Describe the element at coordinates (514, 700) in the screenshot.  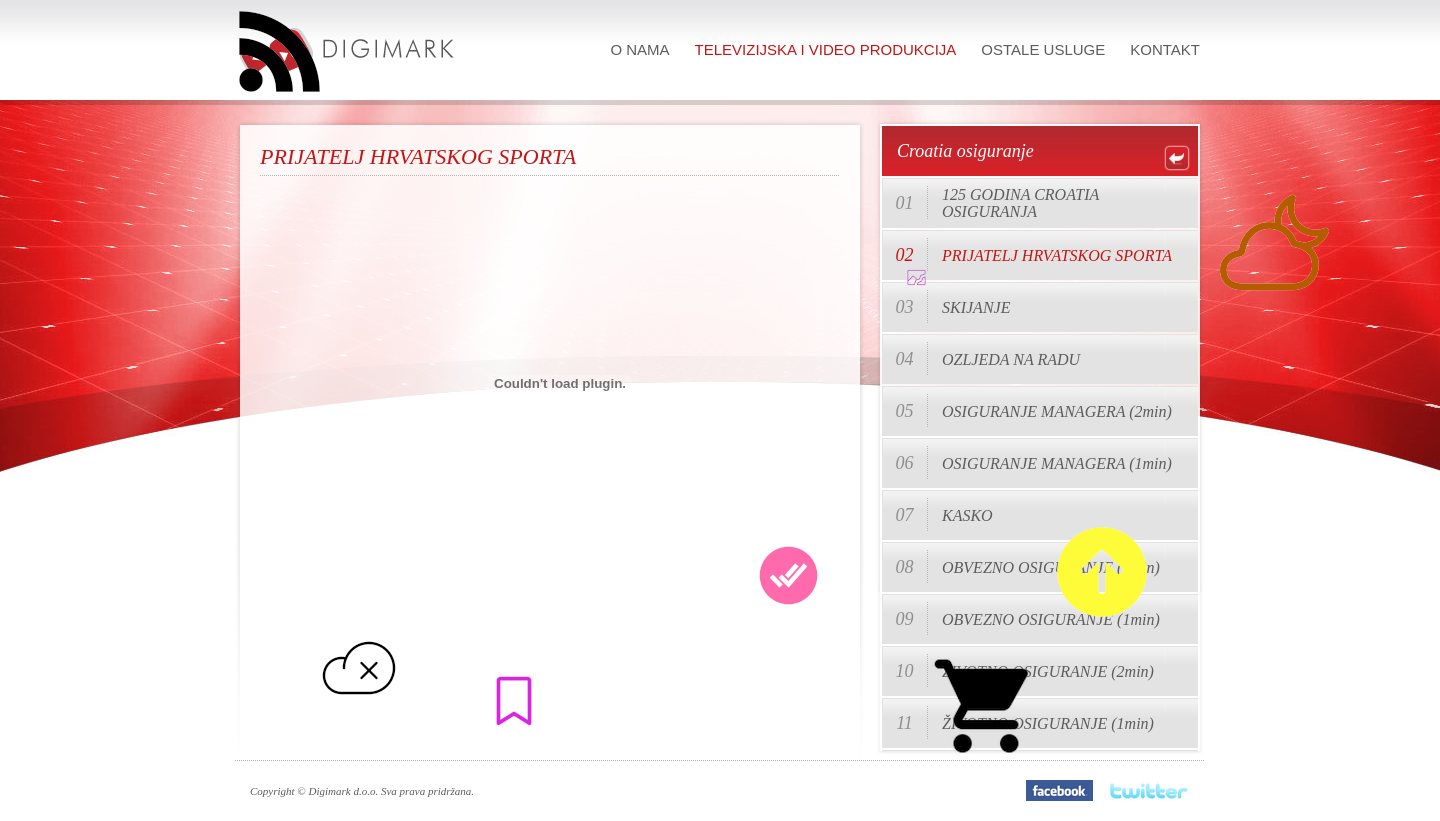
I see `save this item for later` at that location.